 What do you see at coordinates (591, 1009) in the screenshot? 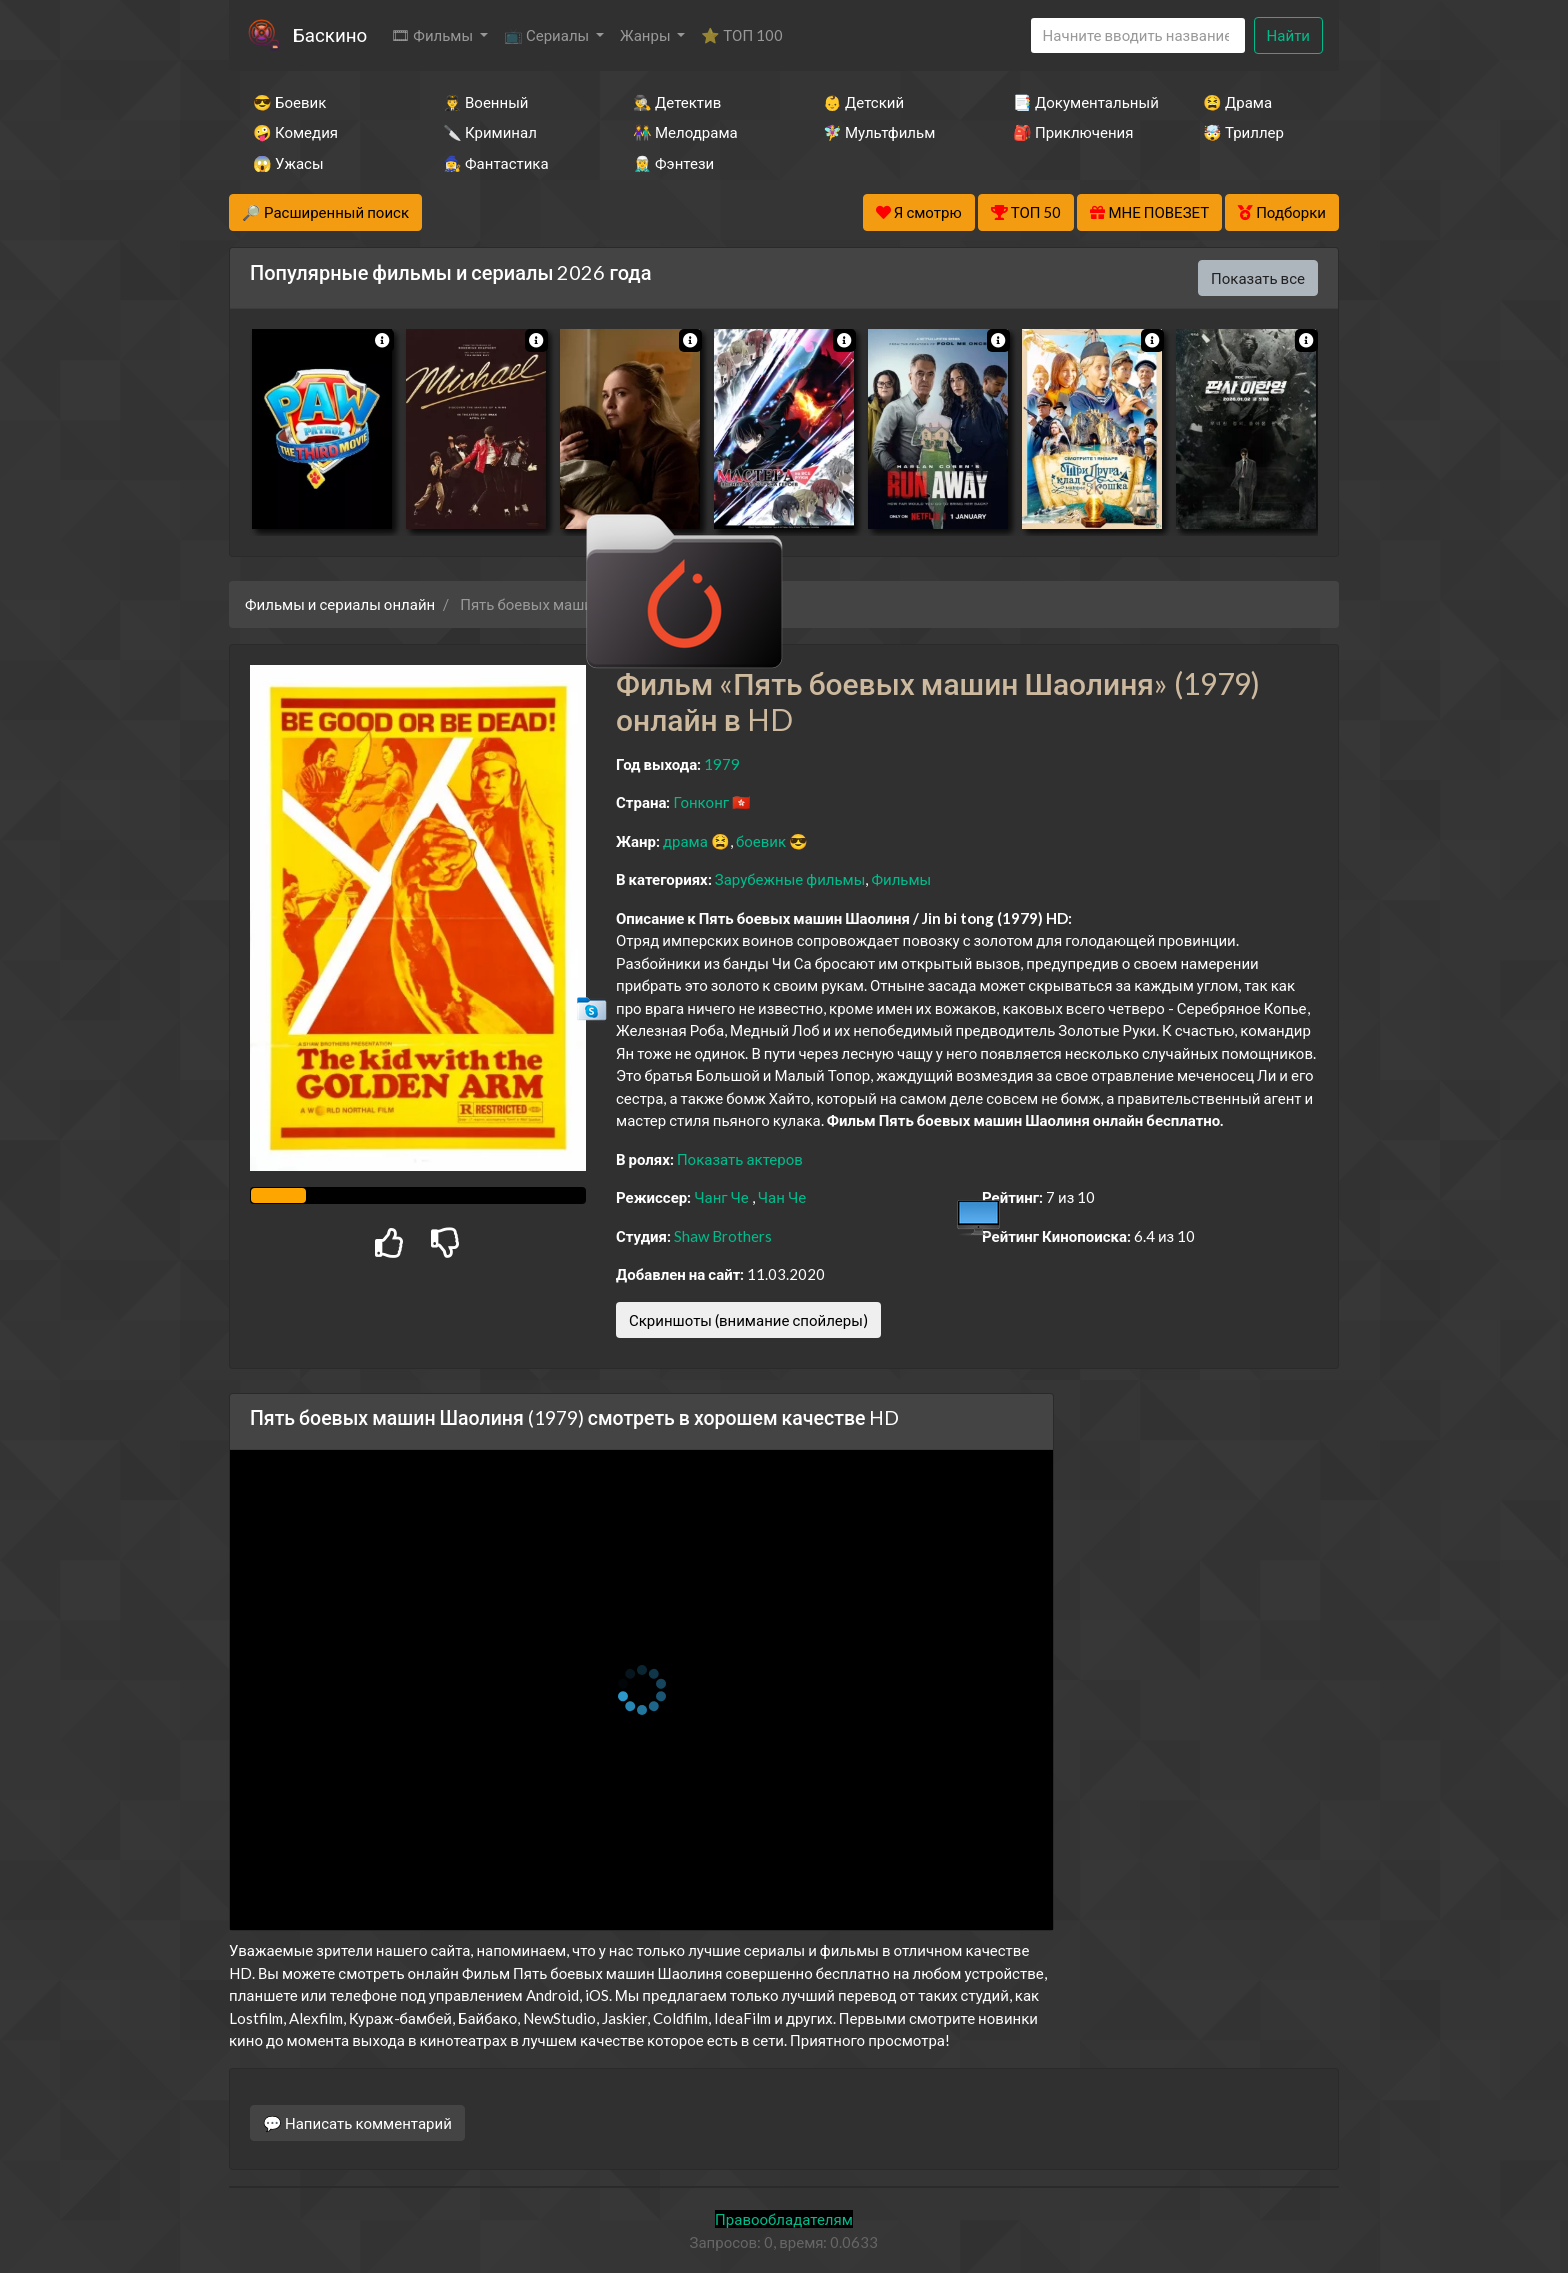
I see `open folder containing Skype files` at bounding box center [591, 1009].